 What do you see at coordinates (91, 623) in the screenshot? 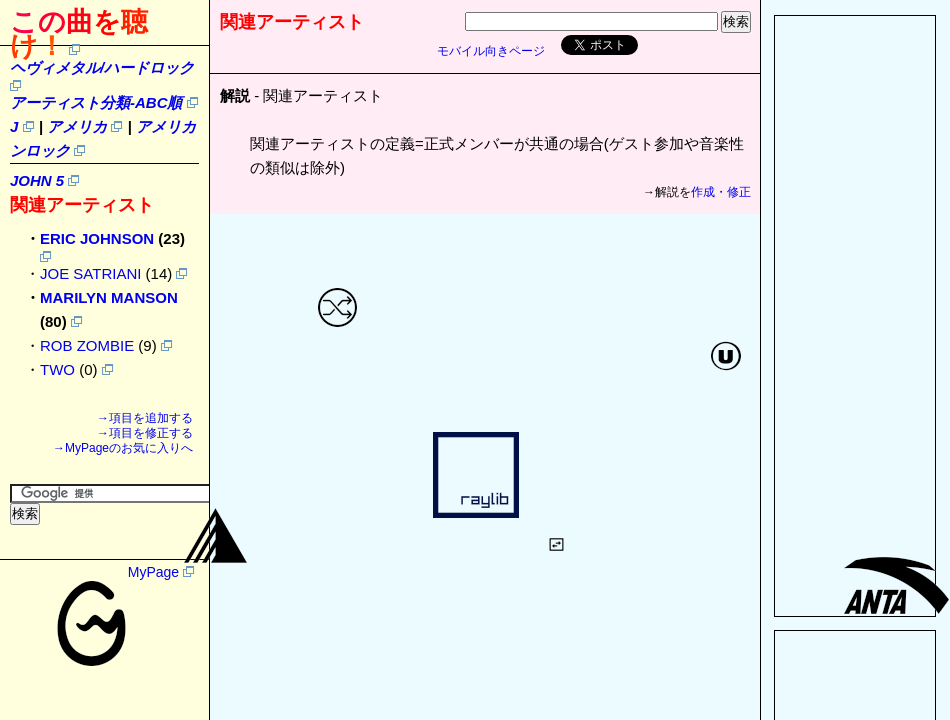
I see `open wegame gaming platform` at bounding box center [91, 623].